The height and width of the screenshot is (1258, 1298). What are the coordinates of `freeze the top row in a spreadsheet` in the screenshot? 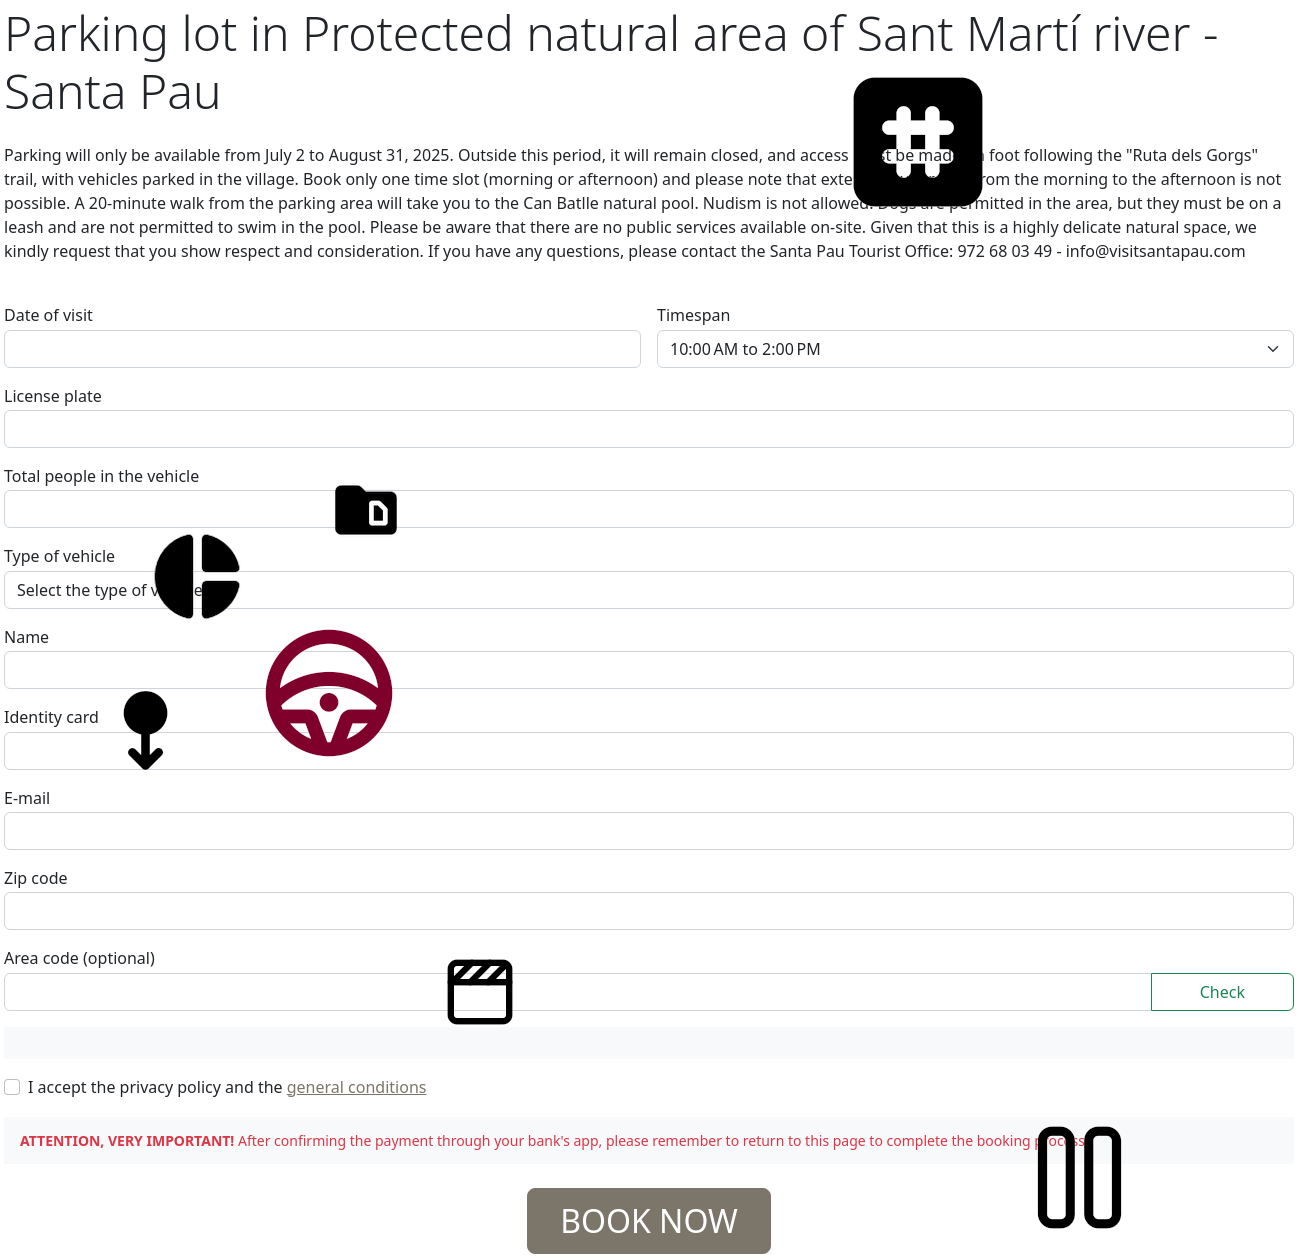 It's located at (480, 992).